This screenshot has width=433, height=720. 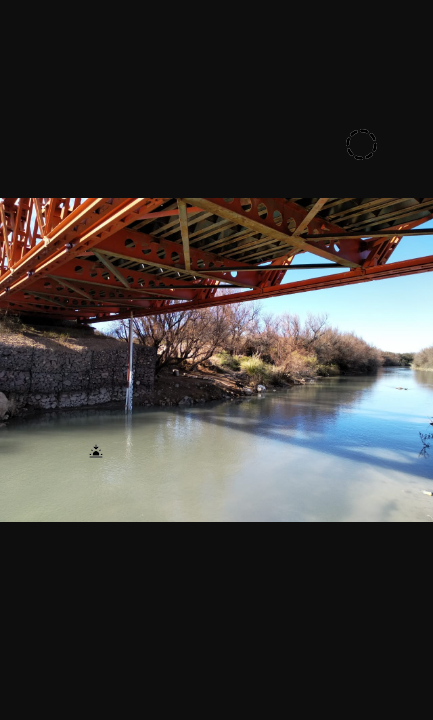 I want to click on indicates sunset or evening time, so click(x=96, y=451).